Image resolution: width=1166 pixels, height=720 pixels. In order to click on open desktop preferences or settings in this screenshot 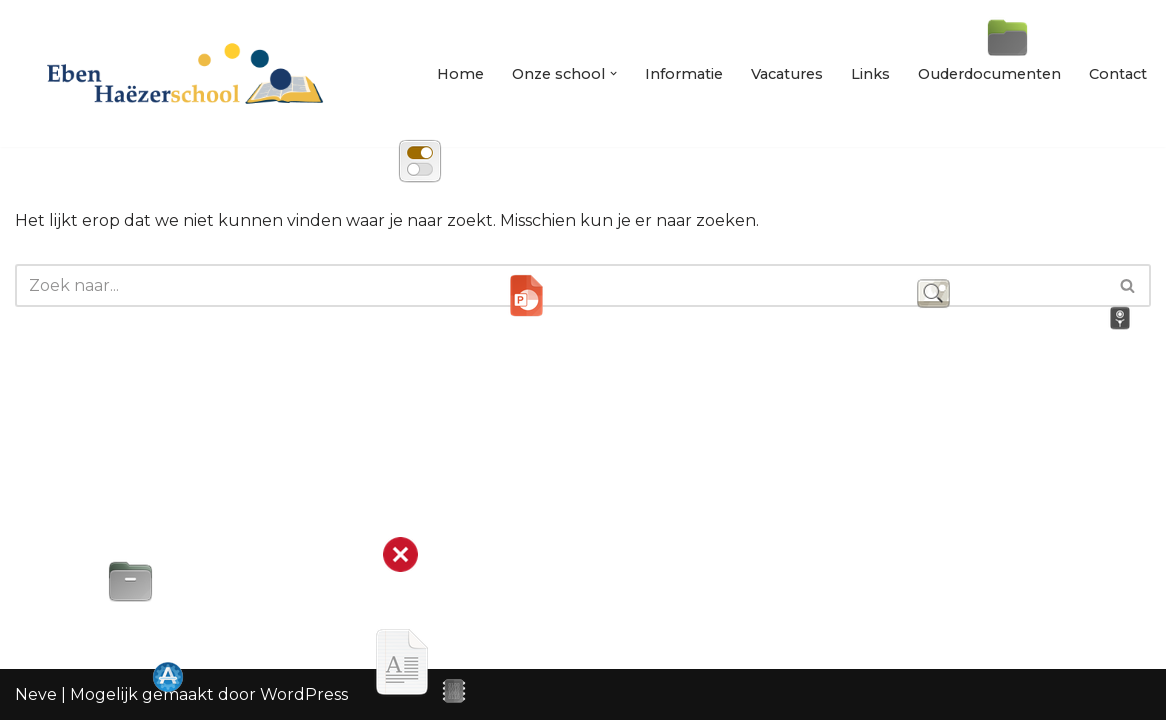, I will do `click(420, 161)`.